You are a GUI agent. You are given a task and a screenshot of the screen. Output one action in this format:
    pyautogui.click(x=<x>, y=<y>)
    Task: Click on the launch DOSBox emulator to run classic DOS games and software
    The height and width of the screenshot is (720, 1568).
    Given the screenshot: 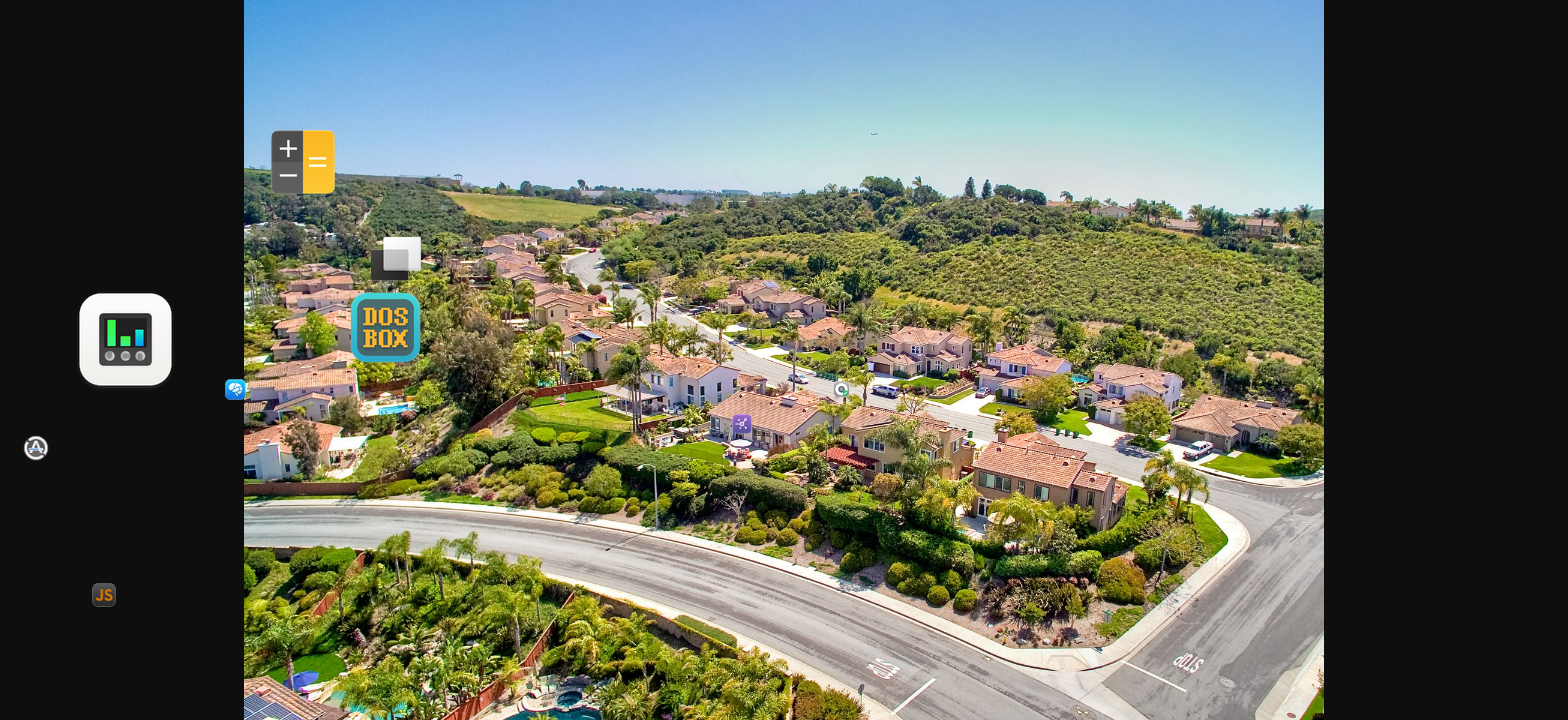 What is the action you would take?
    pyautogui.click(x=385, y=327)
    